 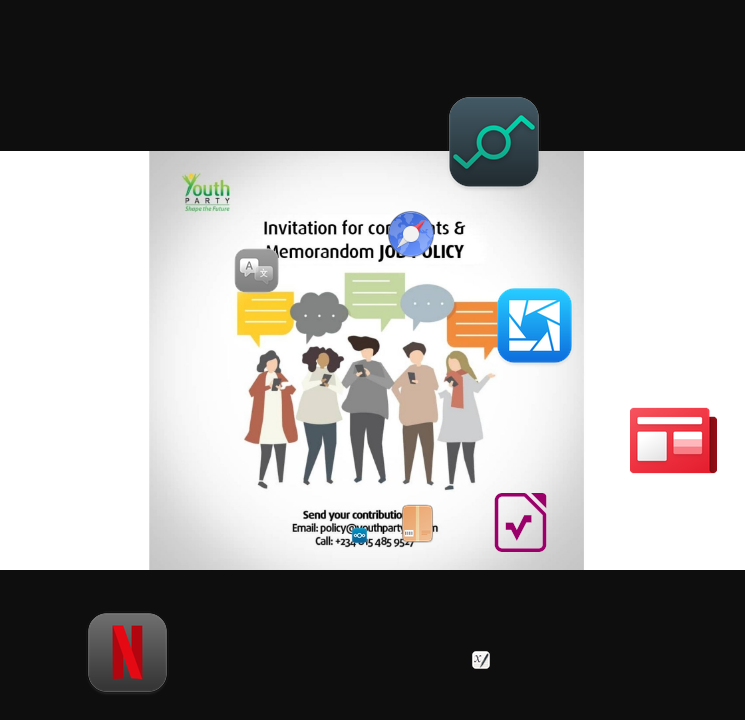 What do you see at coordinates (359, 535) in the screenshot?
I see `open nextcloud app` at bounding box center [359, 535].